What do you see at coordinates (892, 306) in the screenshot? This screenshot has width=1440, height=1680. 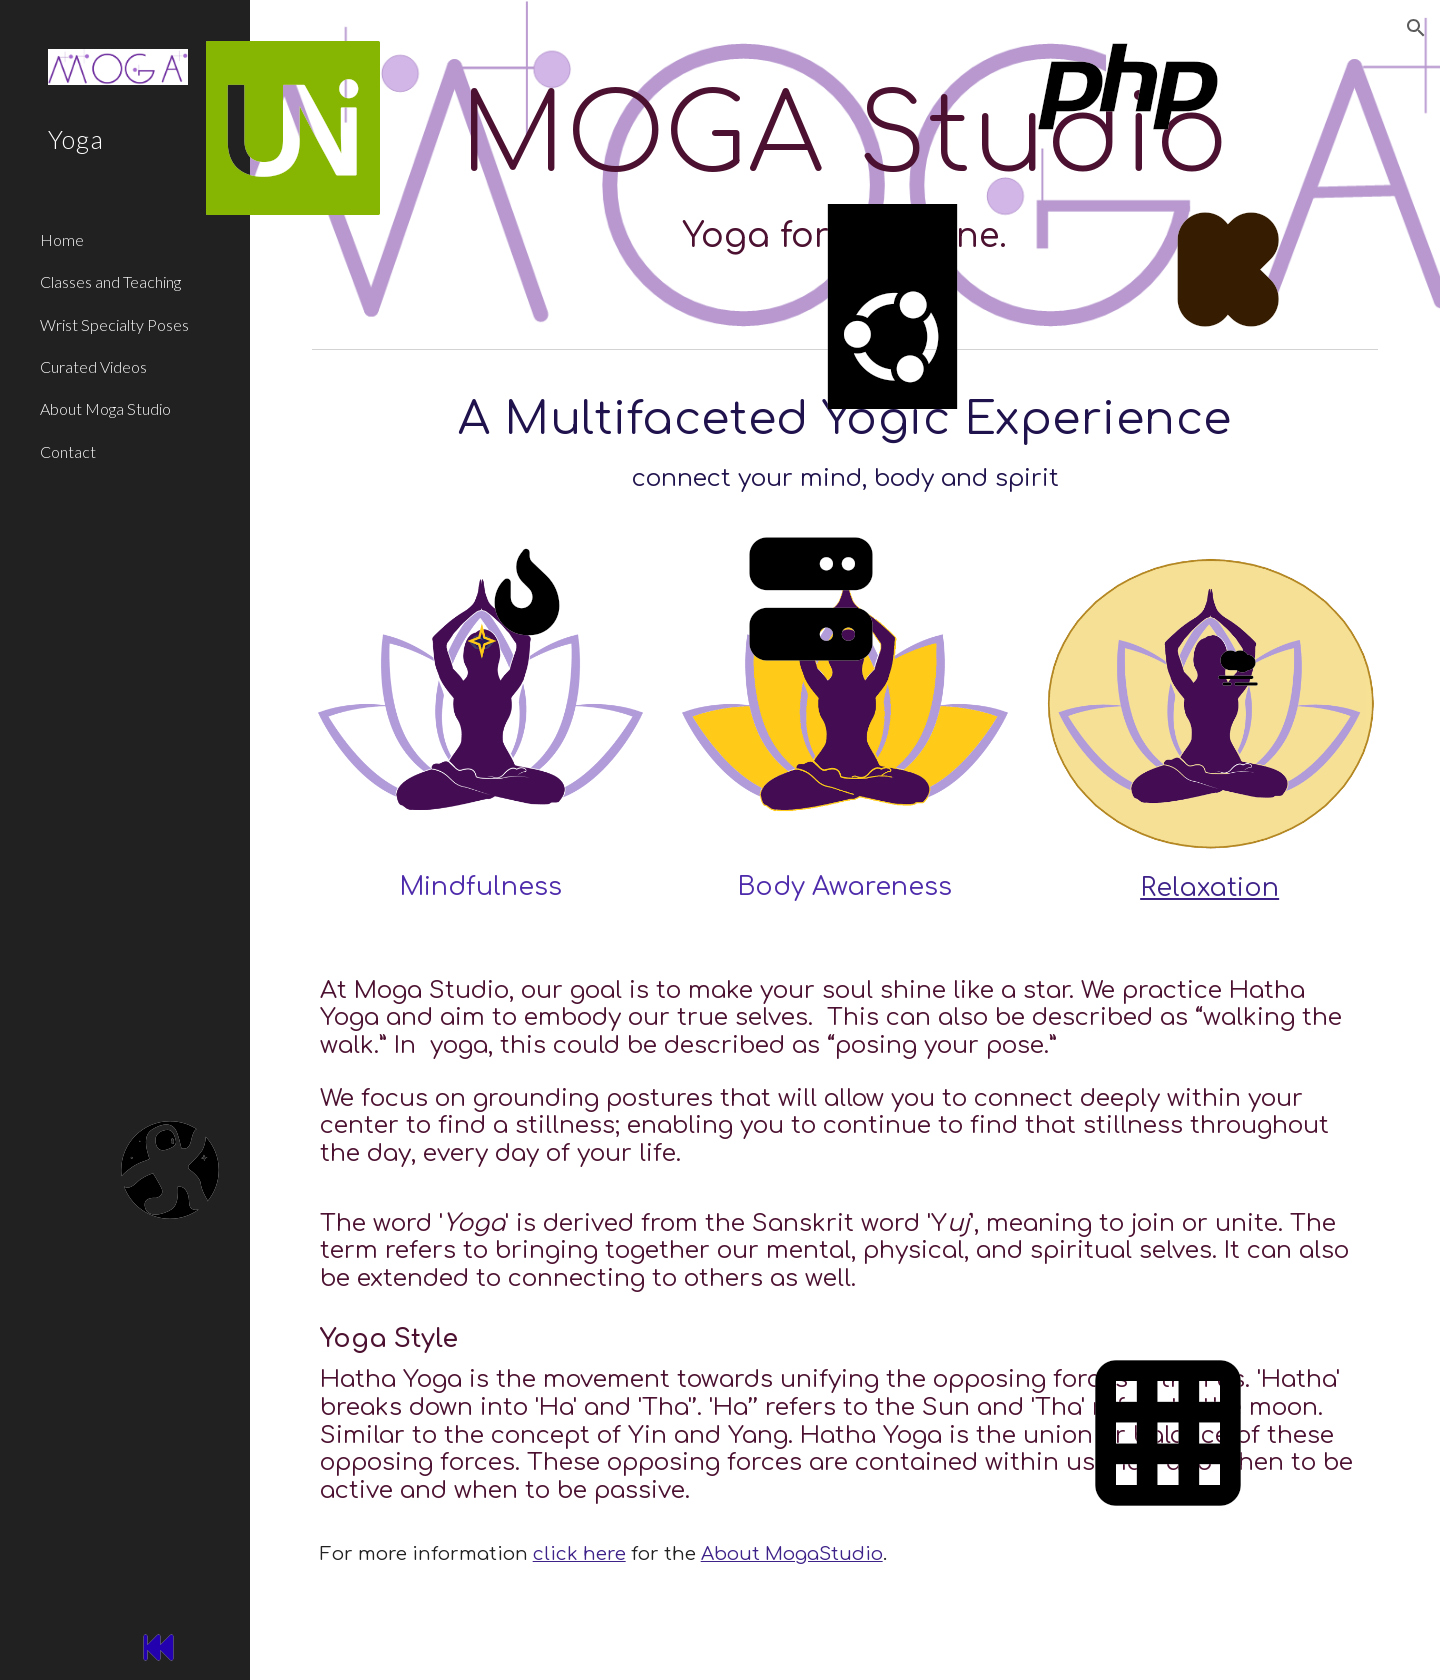 I see `canonical company logo` at bounding box center [892, 306].